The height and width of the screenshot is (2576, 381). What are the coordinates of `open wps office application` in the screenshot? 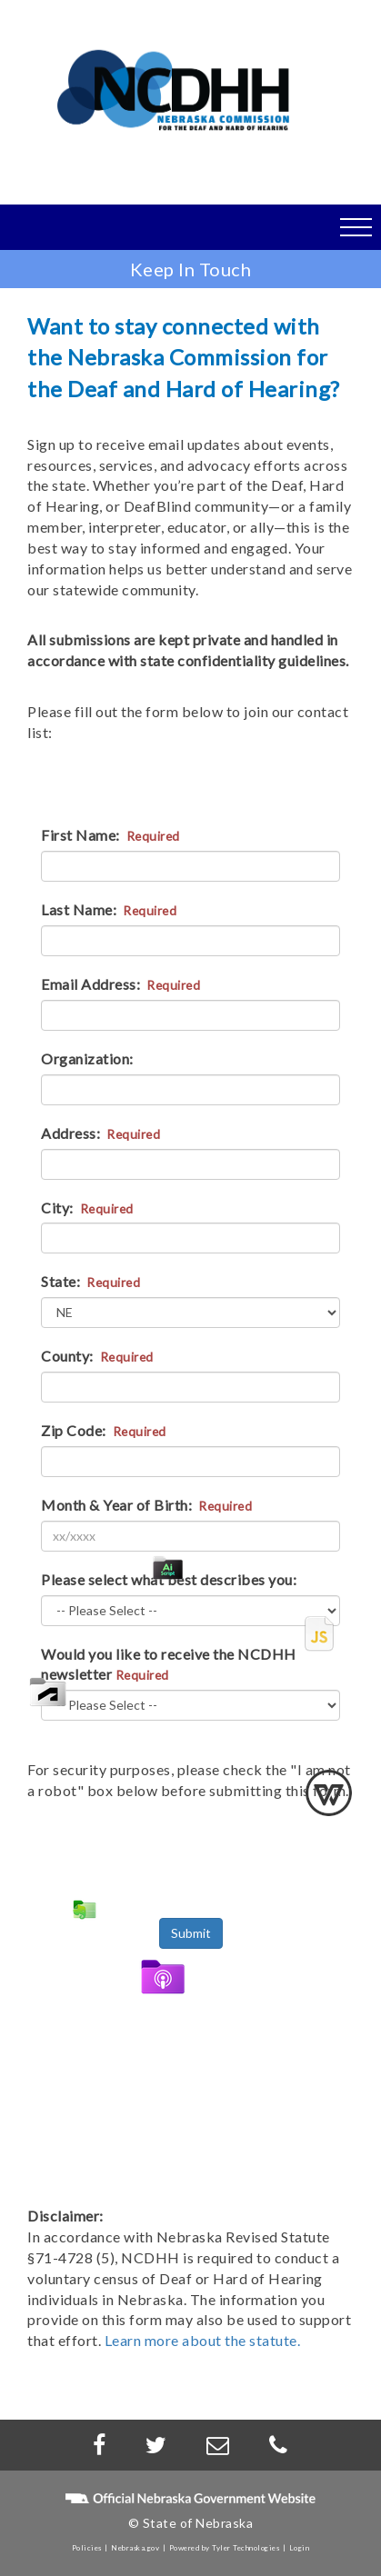 It's located at (328, 1792).